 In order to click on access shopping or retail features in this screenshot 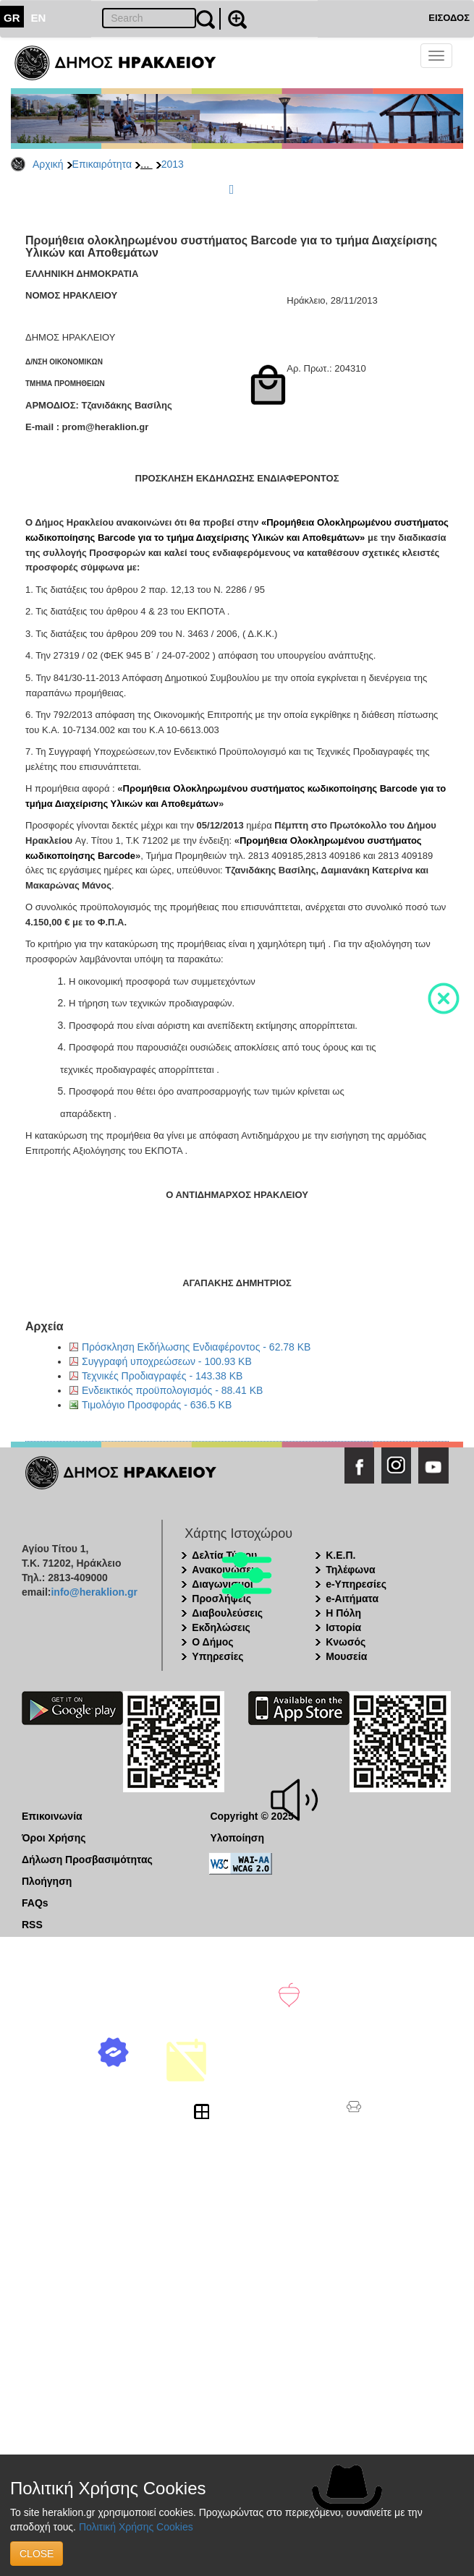, I will do `click(268, 385)`.